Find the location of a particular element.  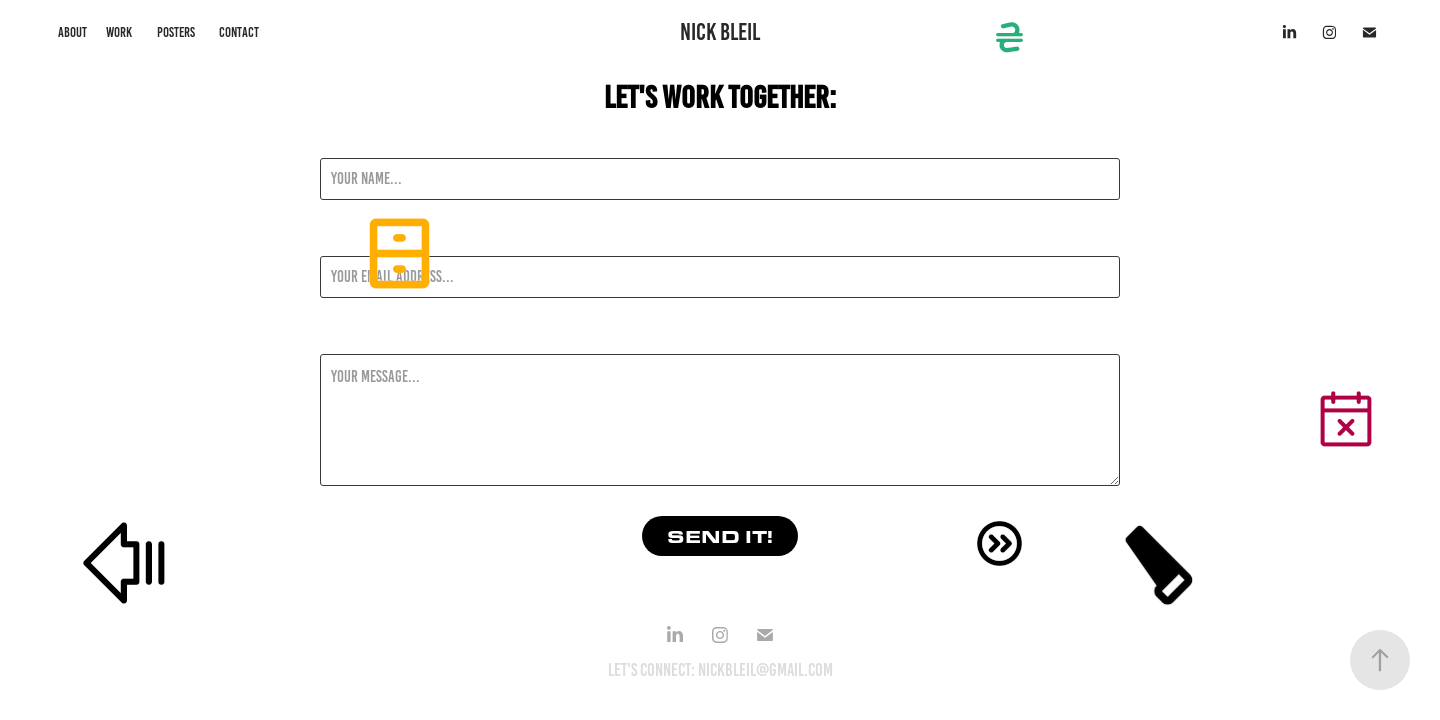

find carpentry or woodworking services is located at coordinates (1159, 565).